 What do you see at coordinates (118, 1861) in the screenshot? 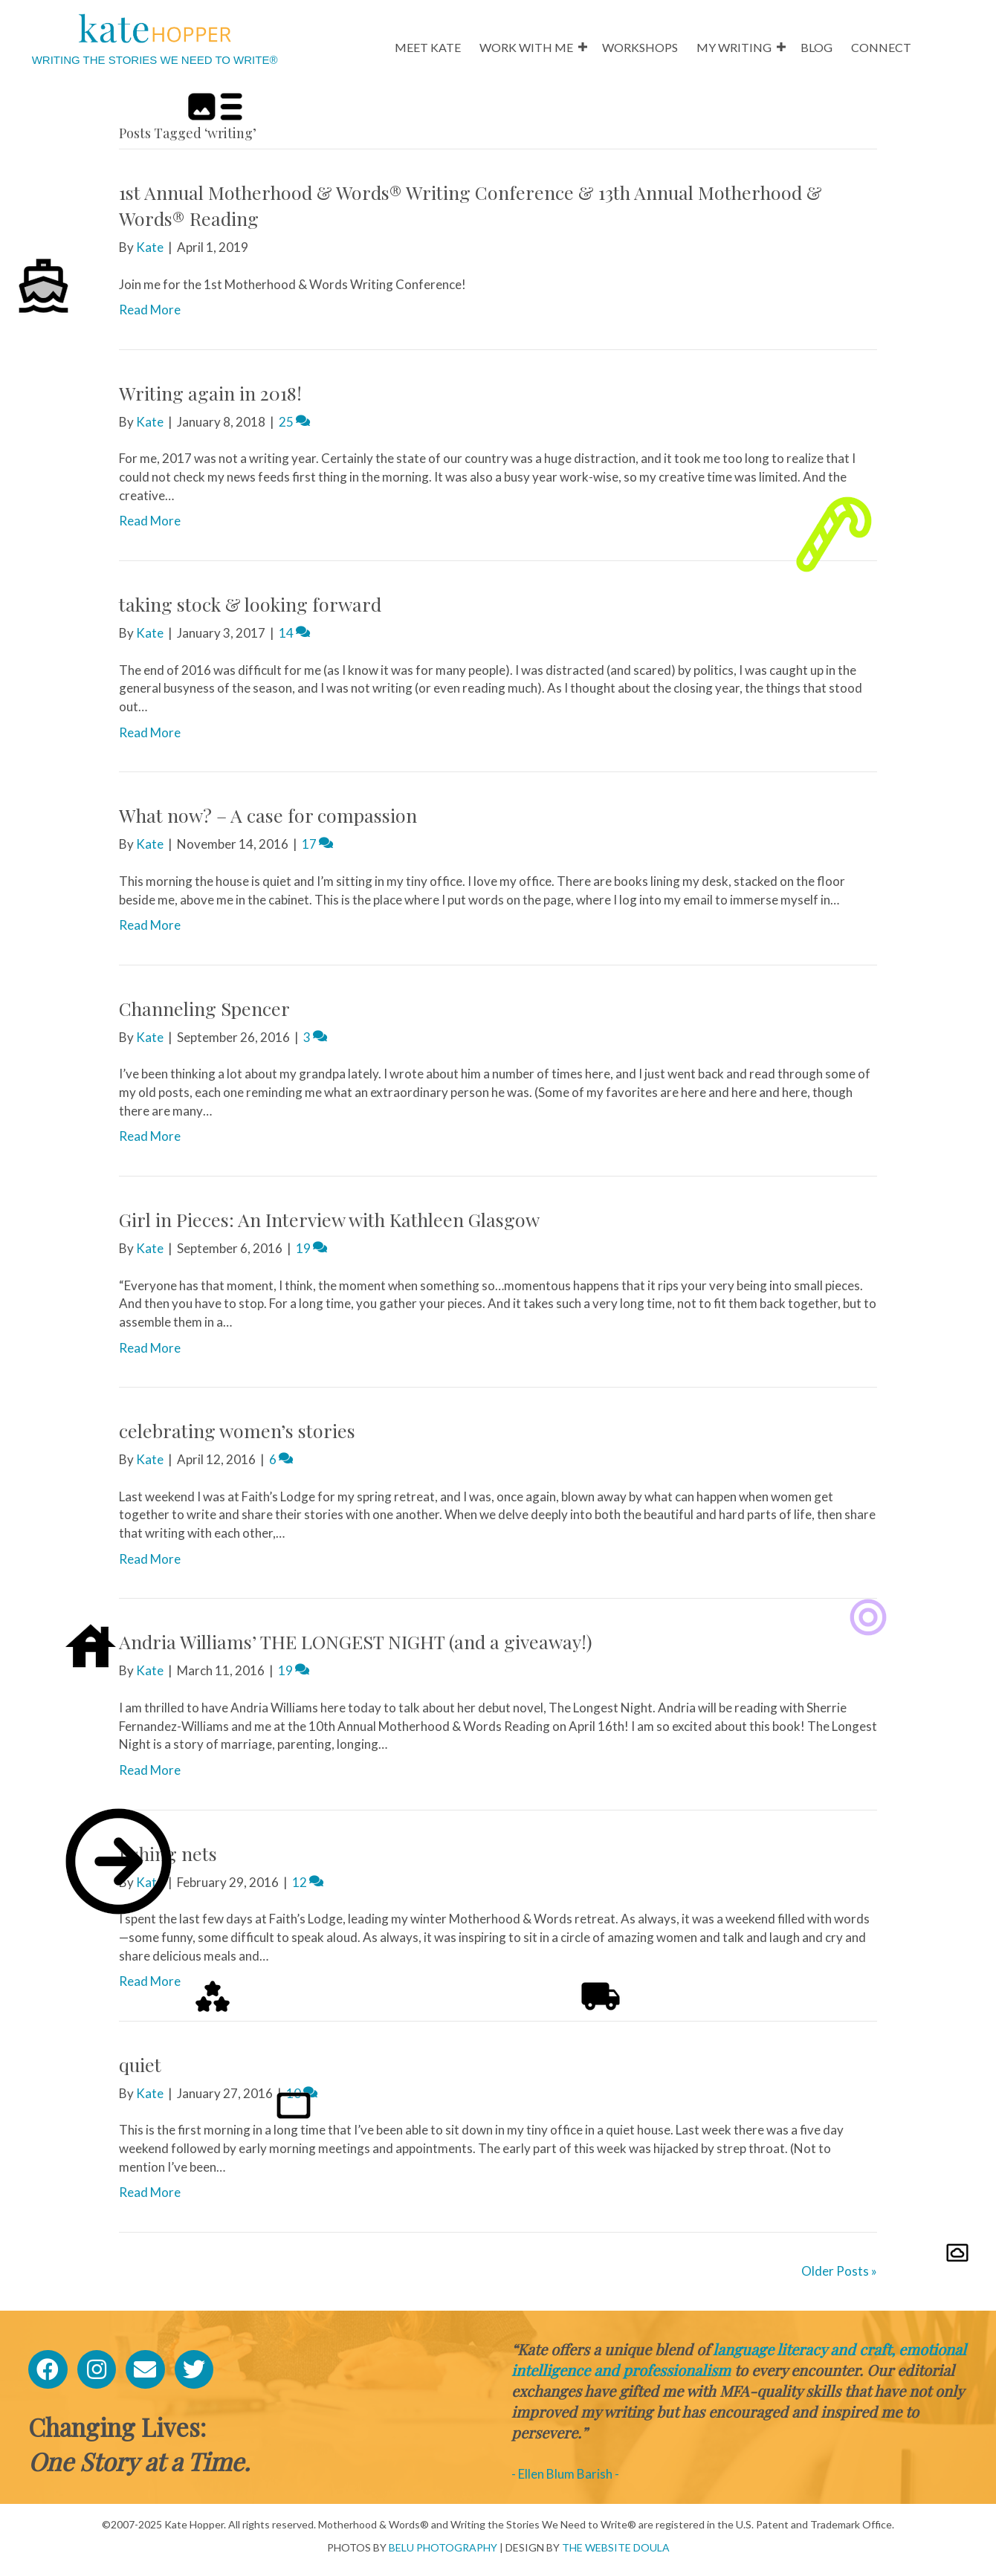
I see `proceed to the next step` at bounding box center [118, 1861].